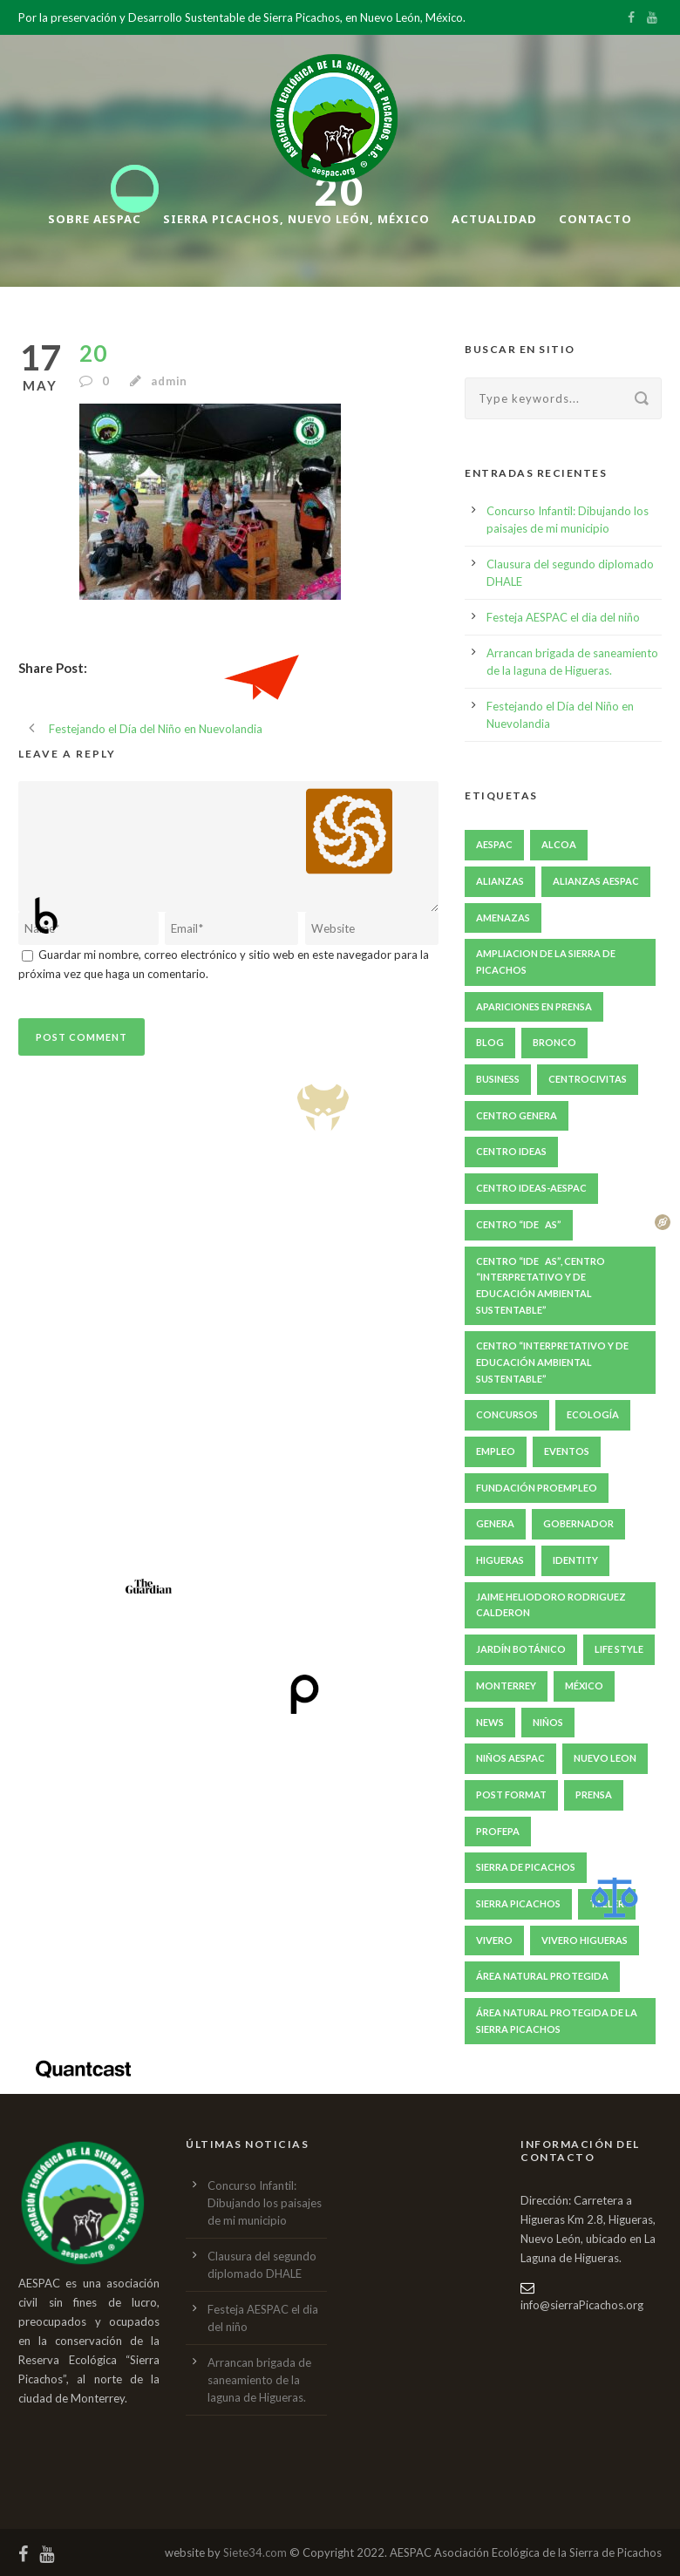  Describe the element at coordinates (148, 1586) in the screenshot. I see `open The Guardian news app` at that location.